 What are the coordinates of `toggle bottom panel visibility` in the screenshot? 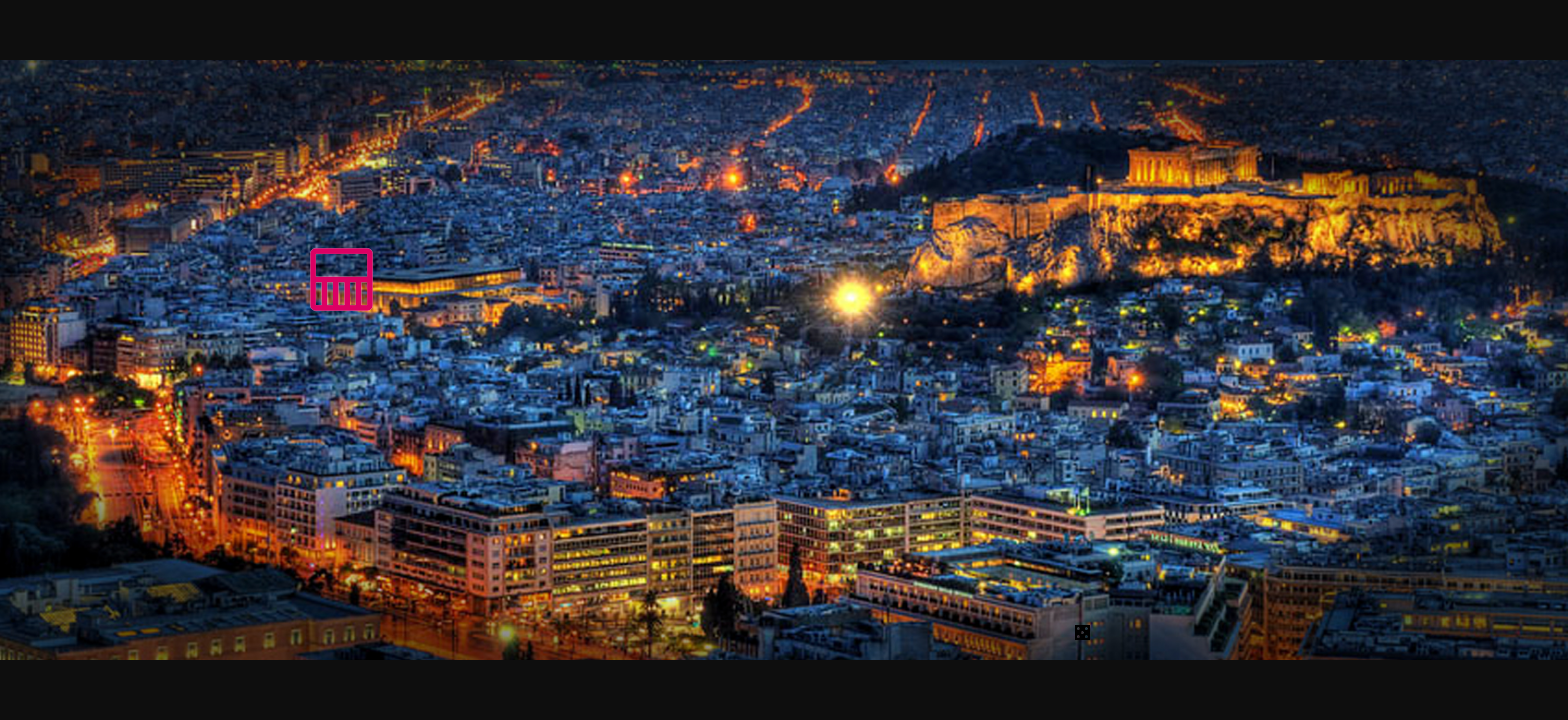 It's located at (341, 279).